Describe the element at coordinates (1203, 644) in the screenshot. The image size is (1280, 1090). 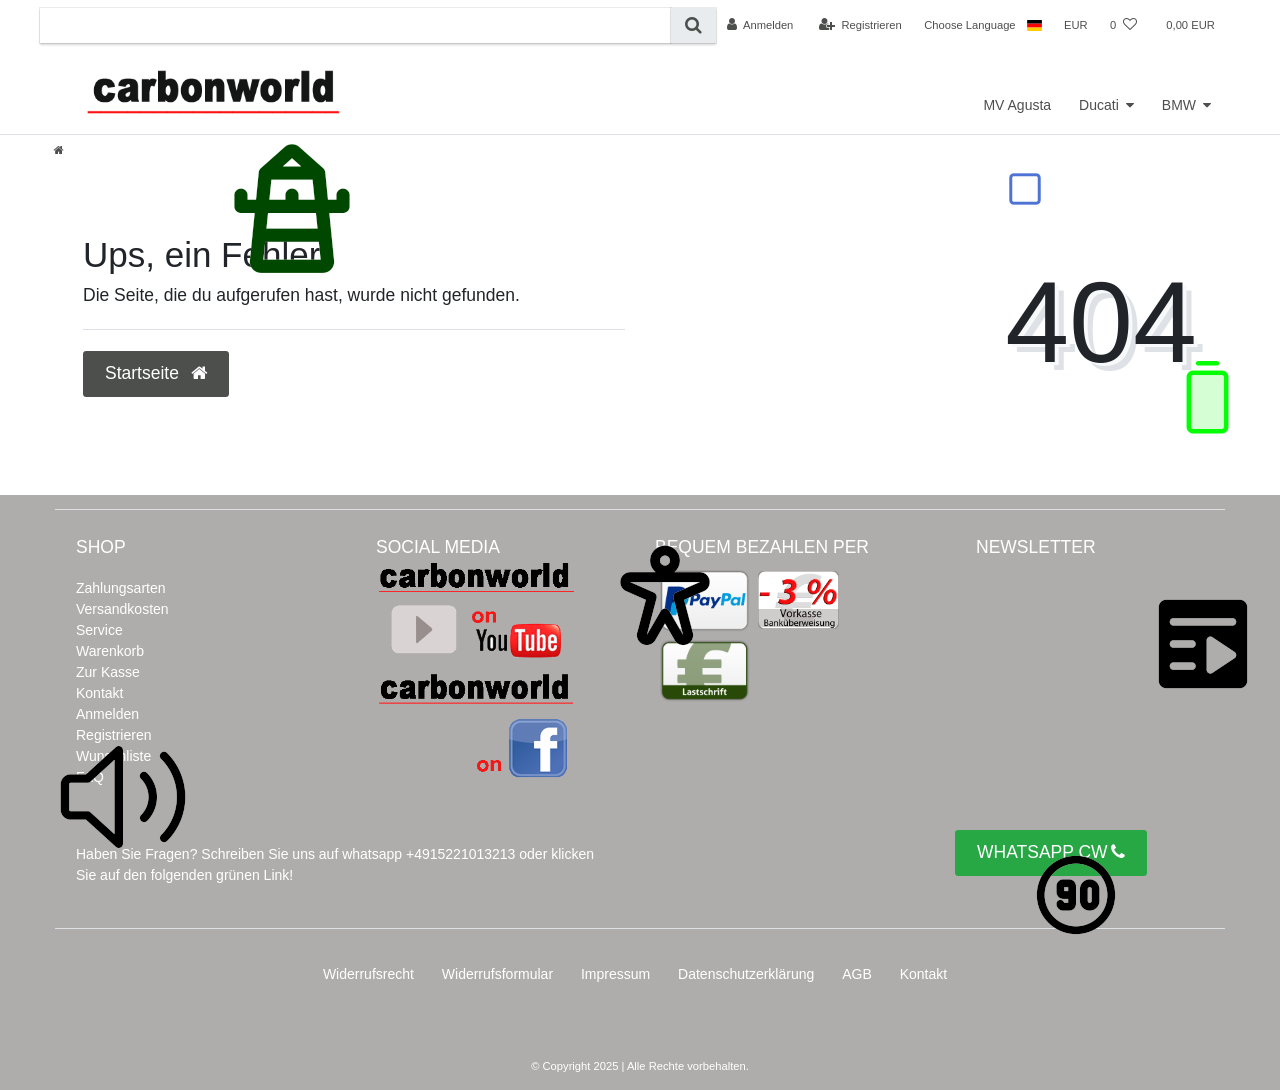
I see `view media queue or playlist` at that location.